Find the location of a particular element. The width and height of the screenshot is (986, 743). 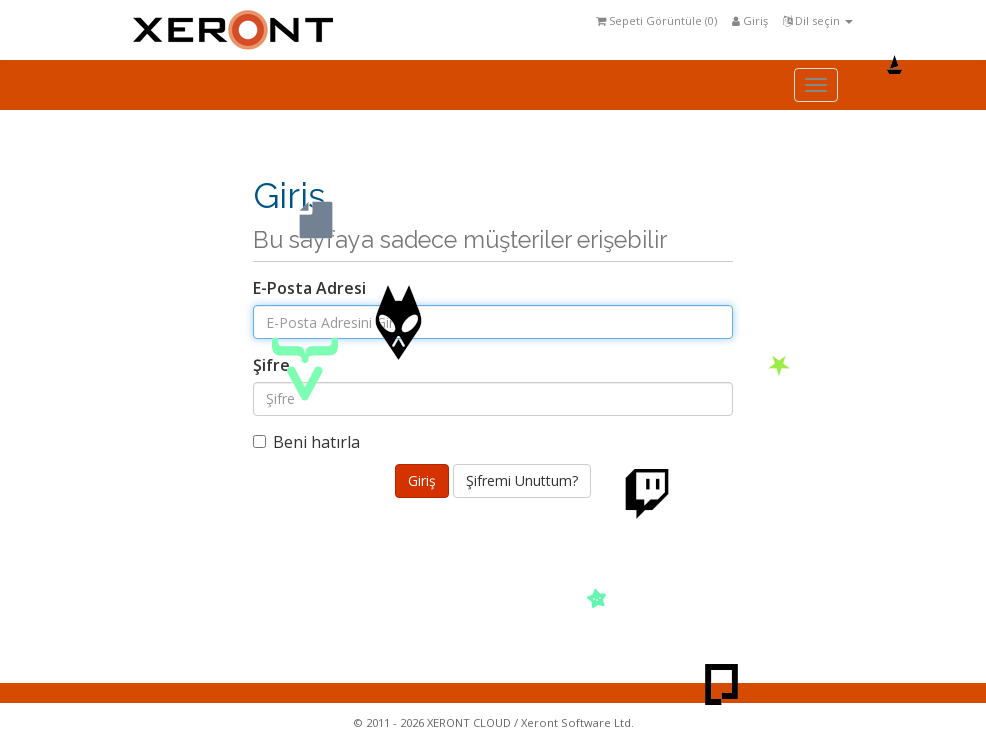

open foobar2000 audio player is located at coordinates (398, 322).